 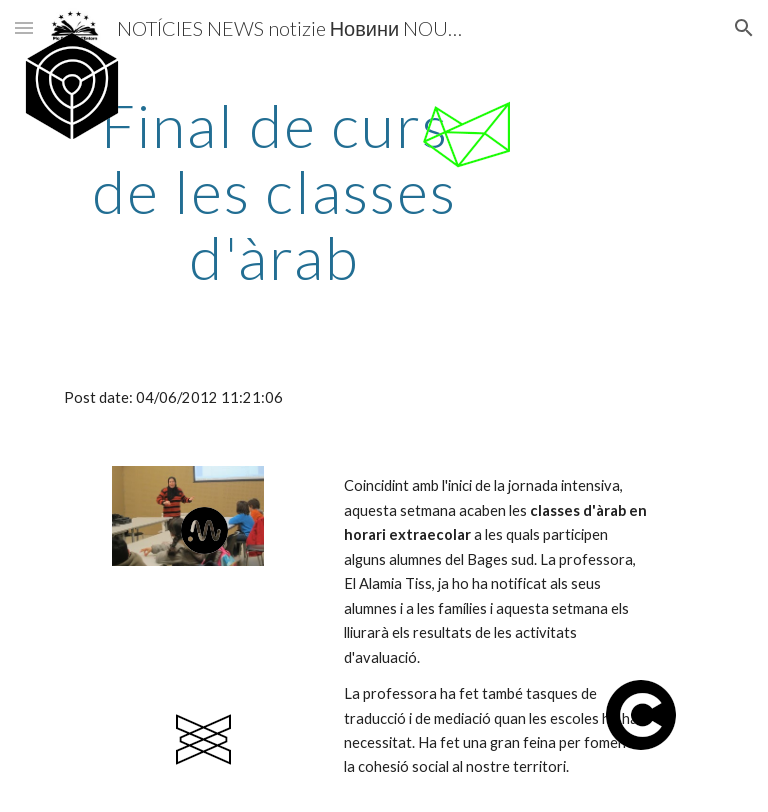 What do you see at coordinates (72, 86) in the screenshot?
I see `trivy security scanner logo` at bounding box center [72, 86].